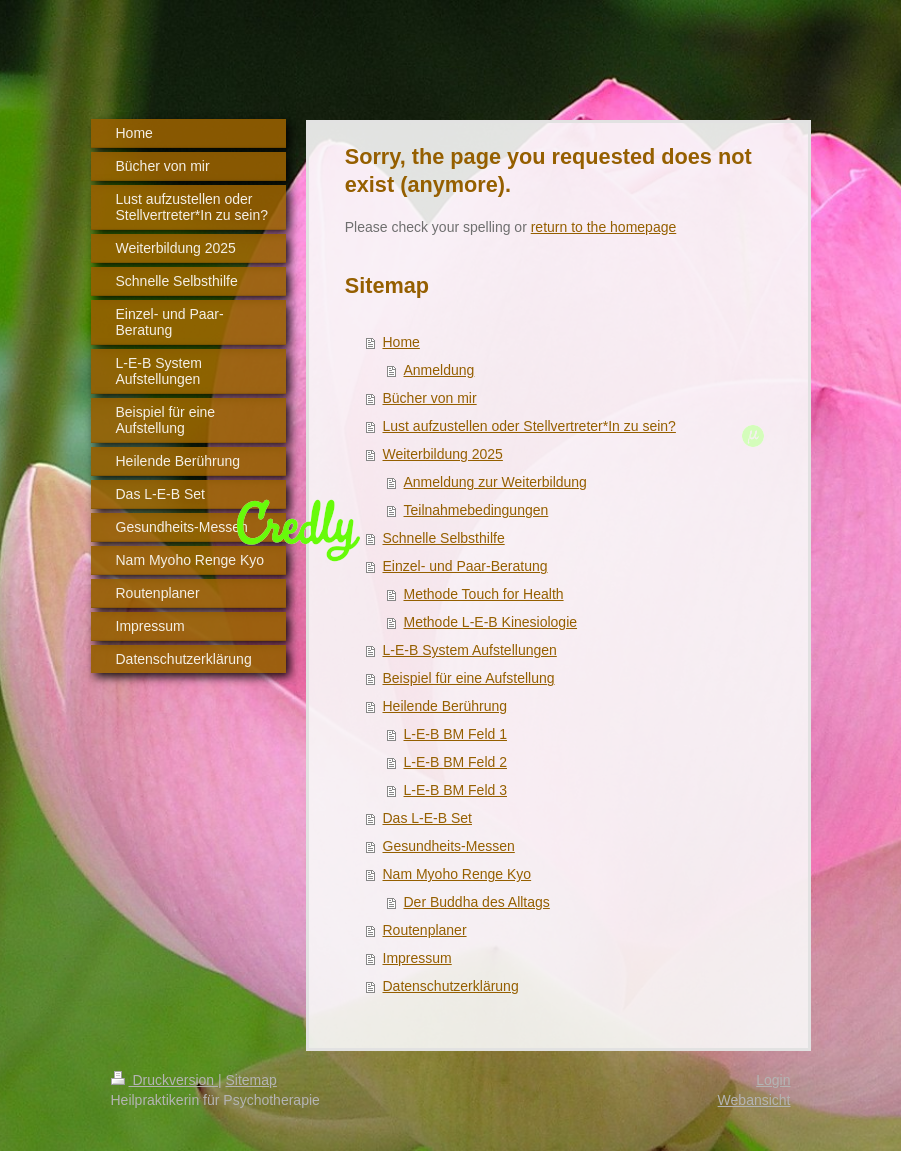 The width and height of the screenshot is (901, 1151). I want to click on open microeditor application, so click(753, 436).